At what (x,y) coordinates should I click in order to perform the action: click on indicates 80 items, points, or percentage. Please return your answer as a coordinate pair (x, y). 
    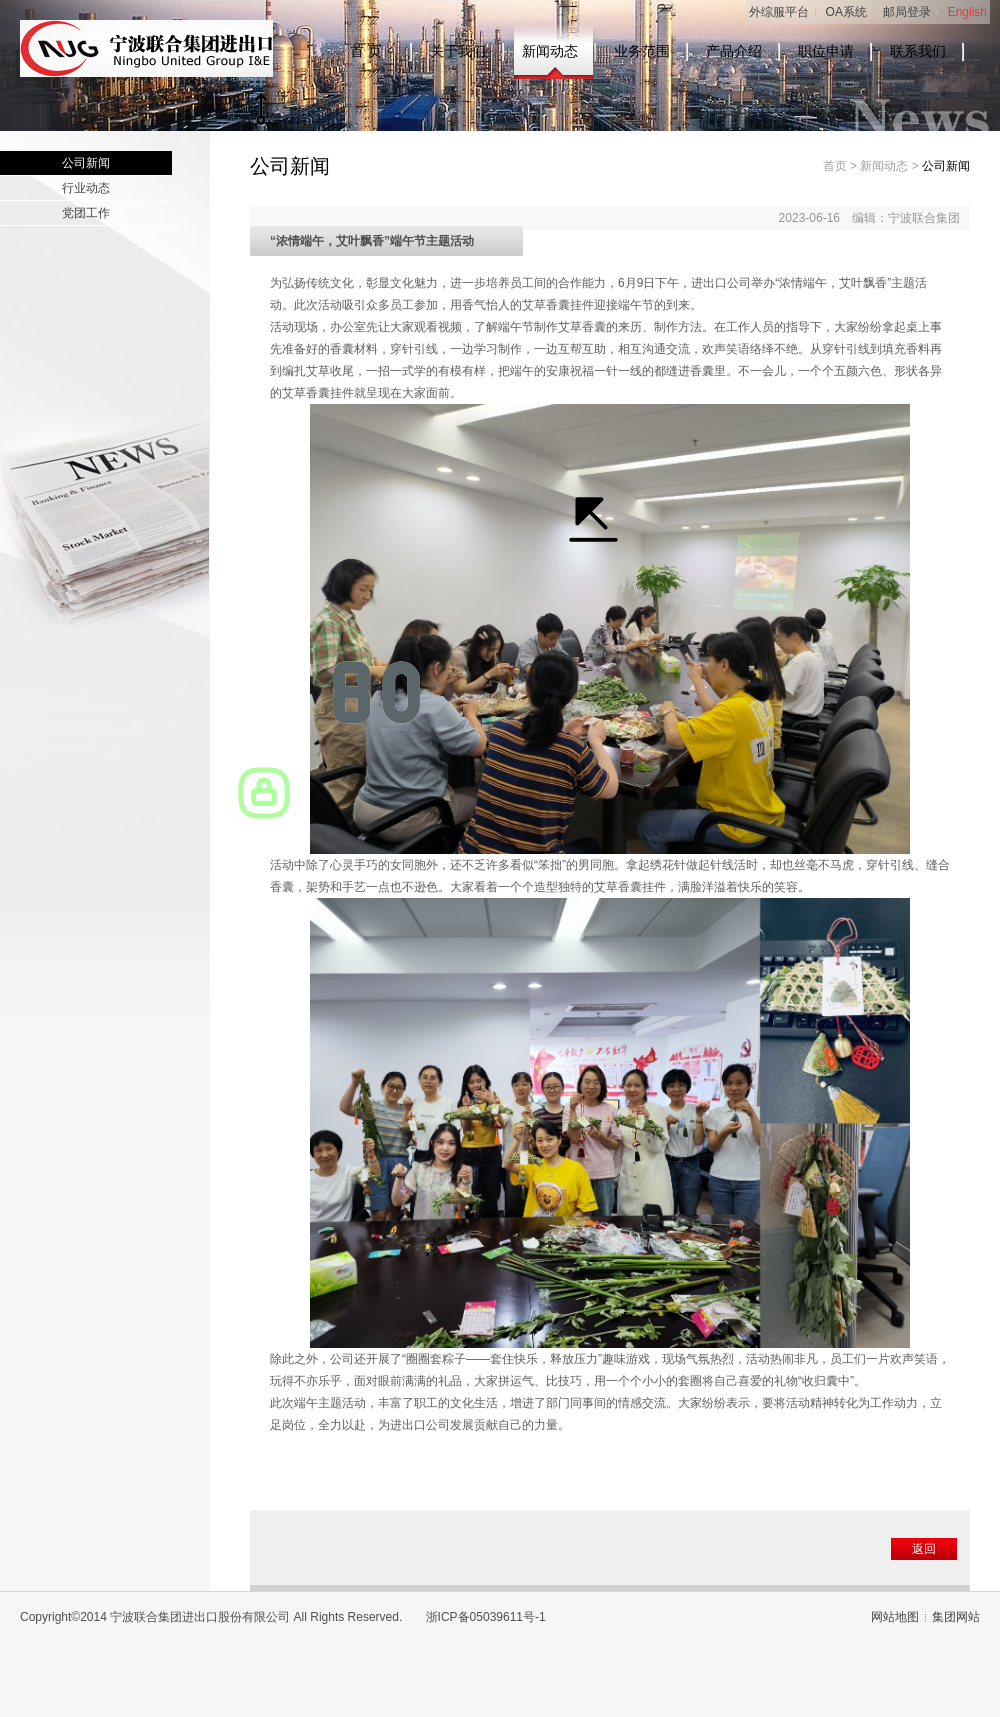
    Looking at the image, I should click on (376, 692).